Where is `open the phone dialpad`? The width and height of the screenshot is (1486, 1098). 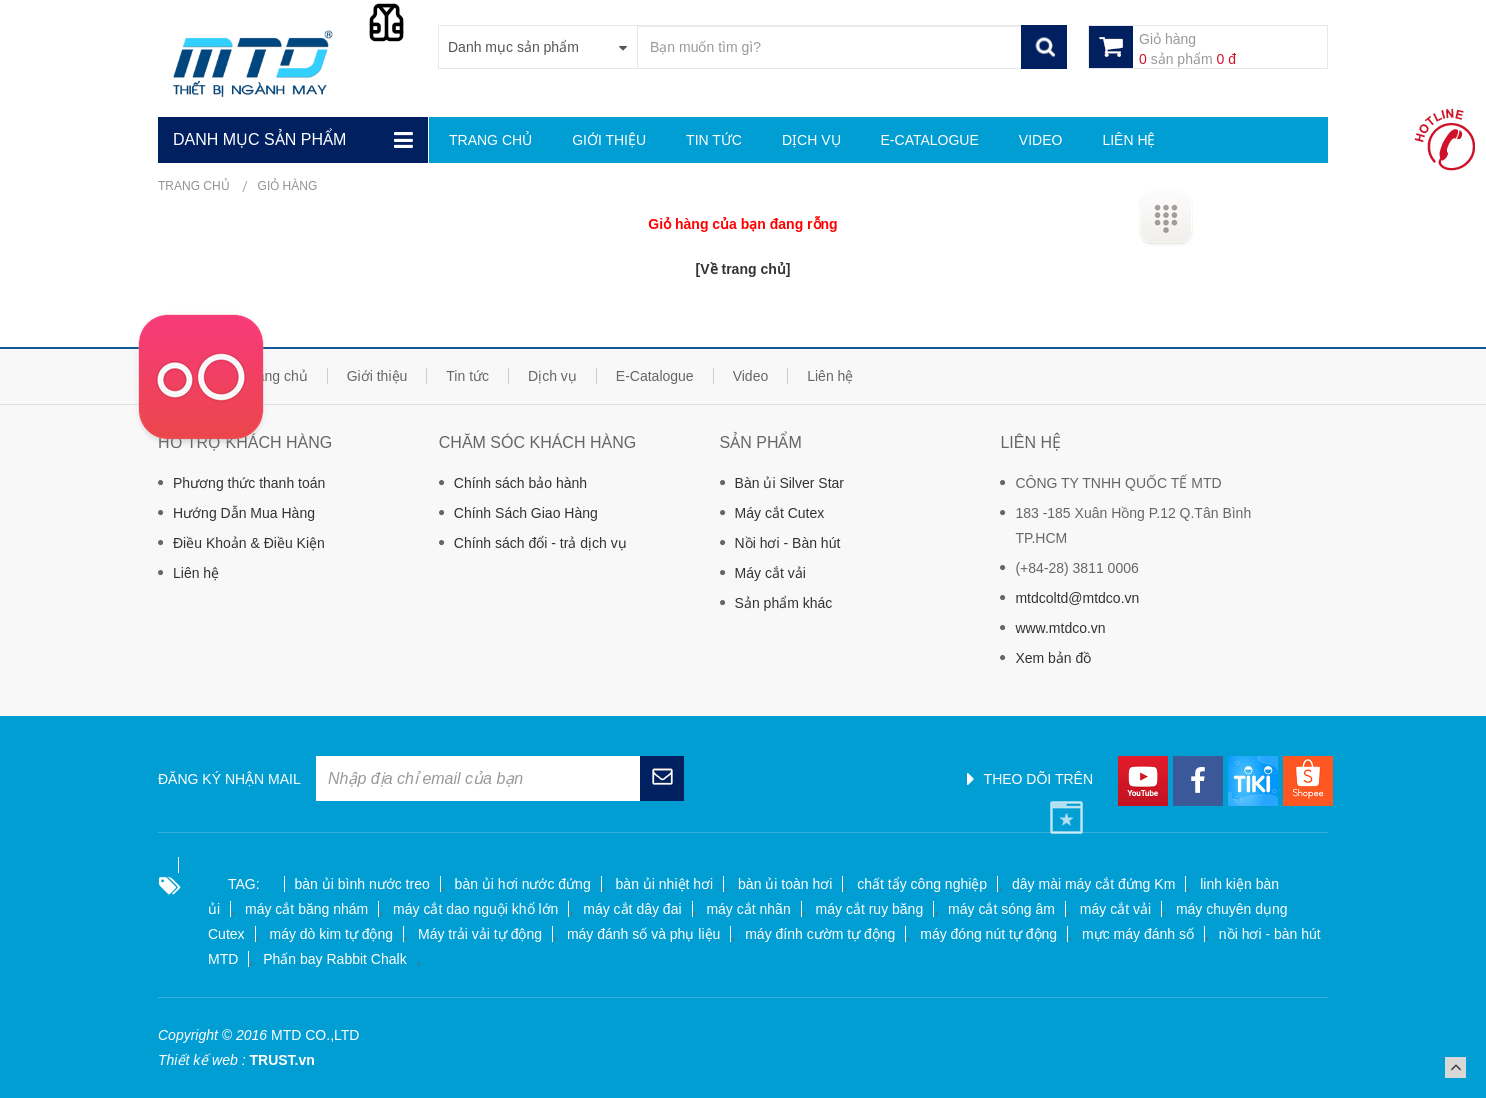
open the phone dialpad is located at coordinates (1166, 217).